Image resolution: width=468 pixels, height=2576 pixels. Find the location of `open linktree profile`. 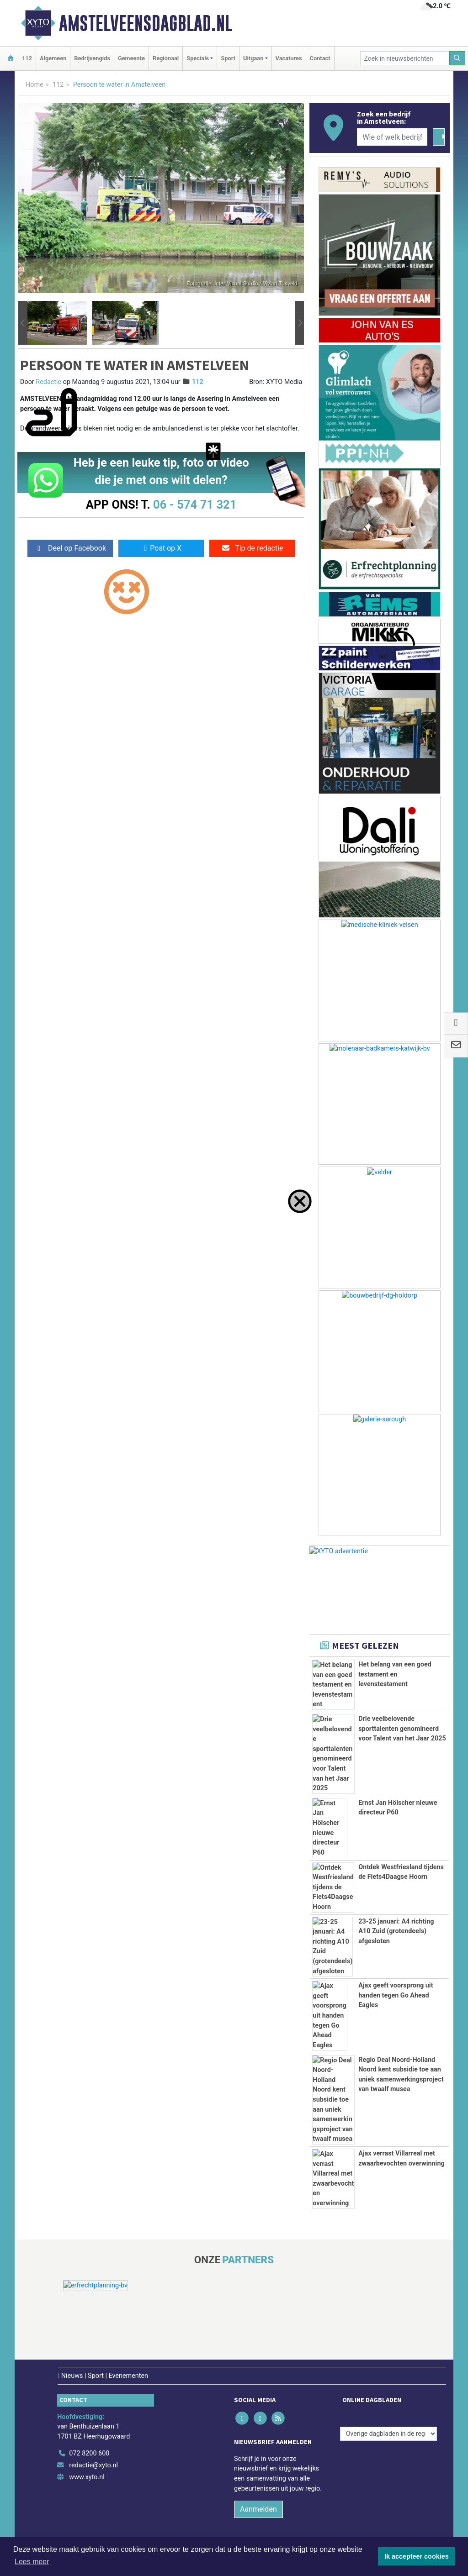

open linktree profile is located at coordinates (213, 451).